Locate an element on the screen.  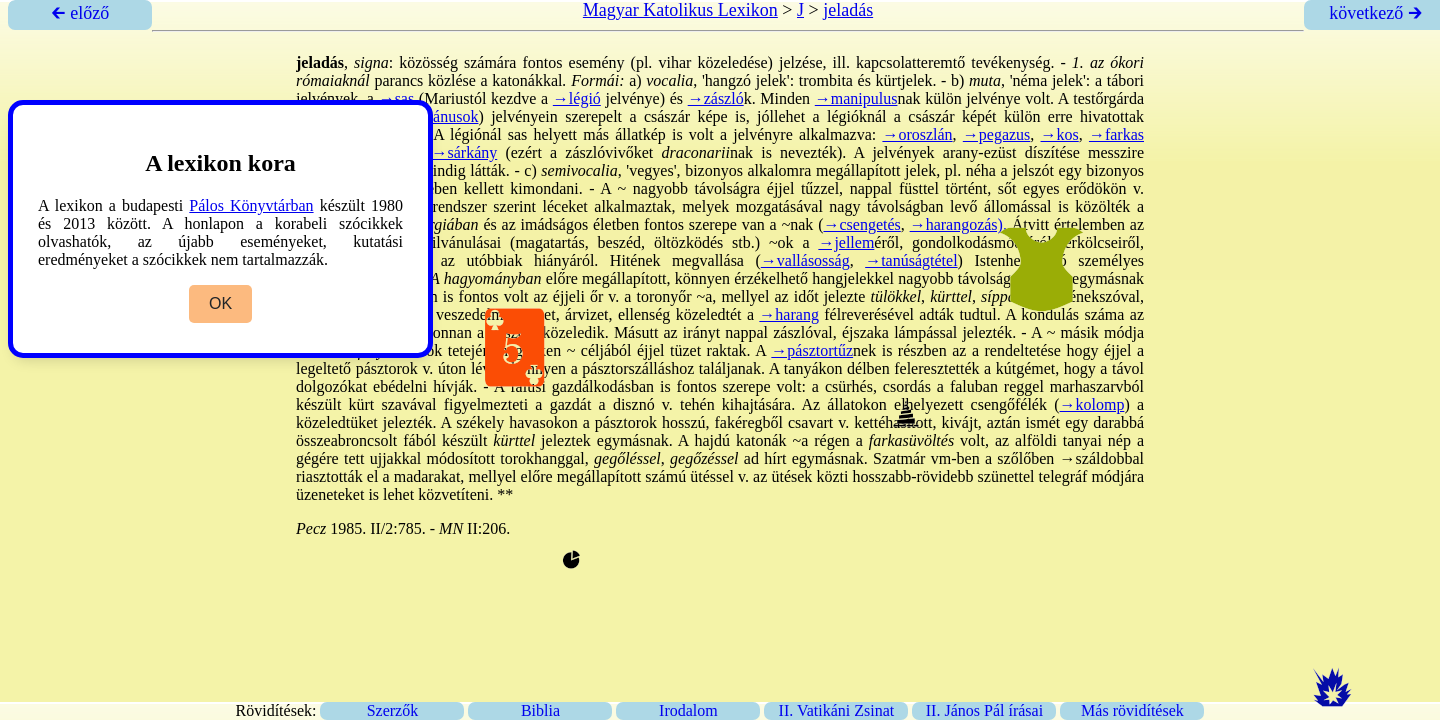
equip body armor or protective vest is located at coordinates (1041, 269).